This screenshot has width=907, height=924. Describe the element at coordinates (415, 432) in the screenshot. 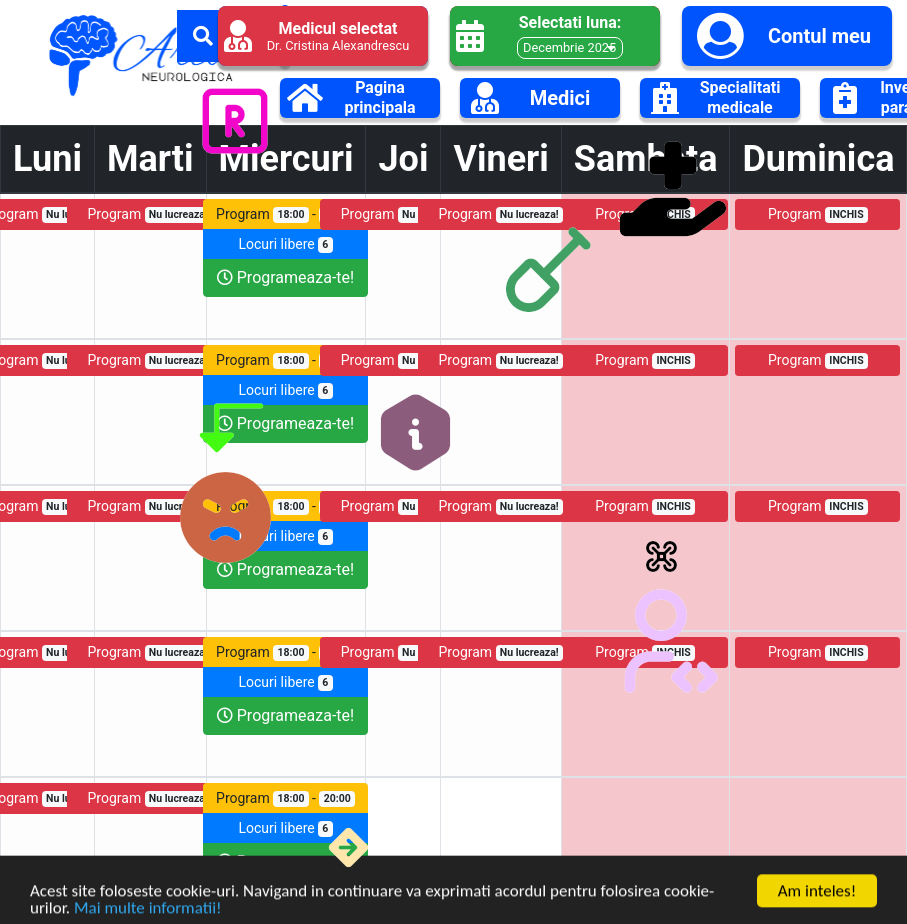

I see `view more information about this item` at that location.